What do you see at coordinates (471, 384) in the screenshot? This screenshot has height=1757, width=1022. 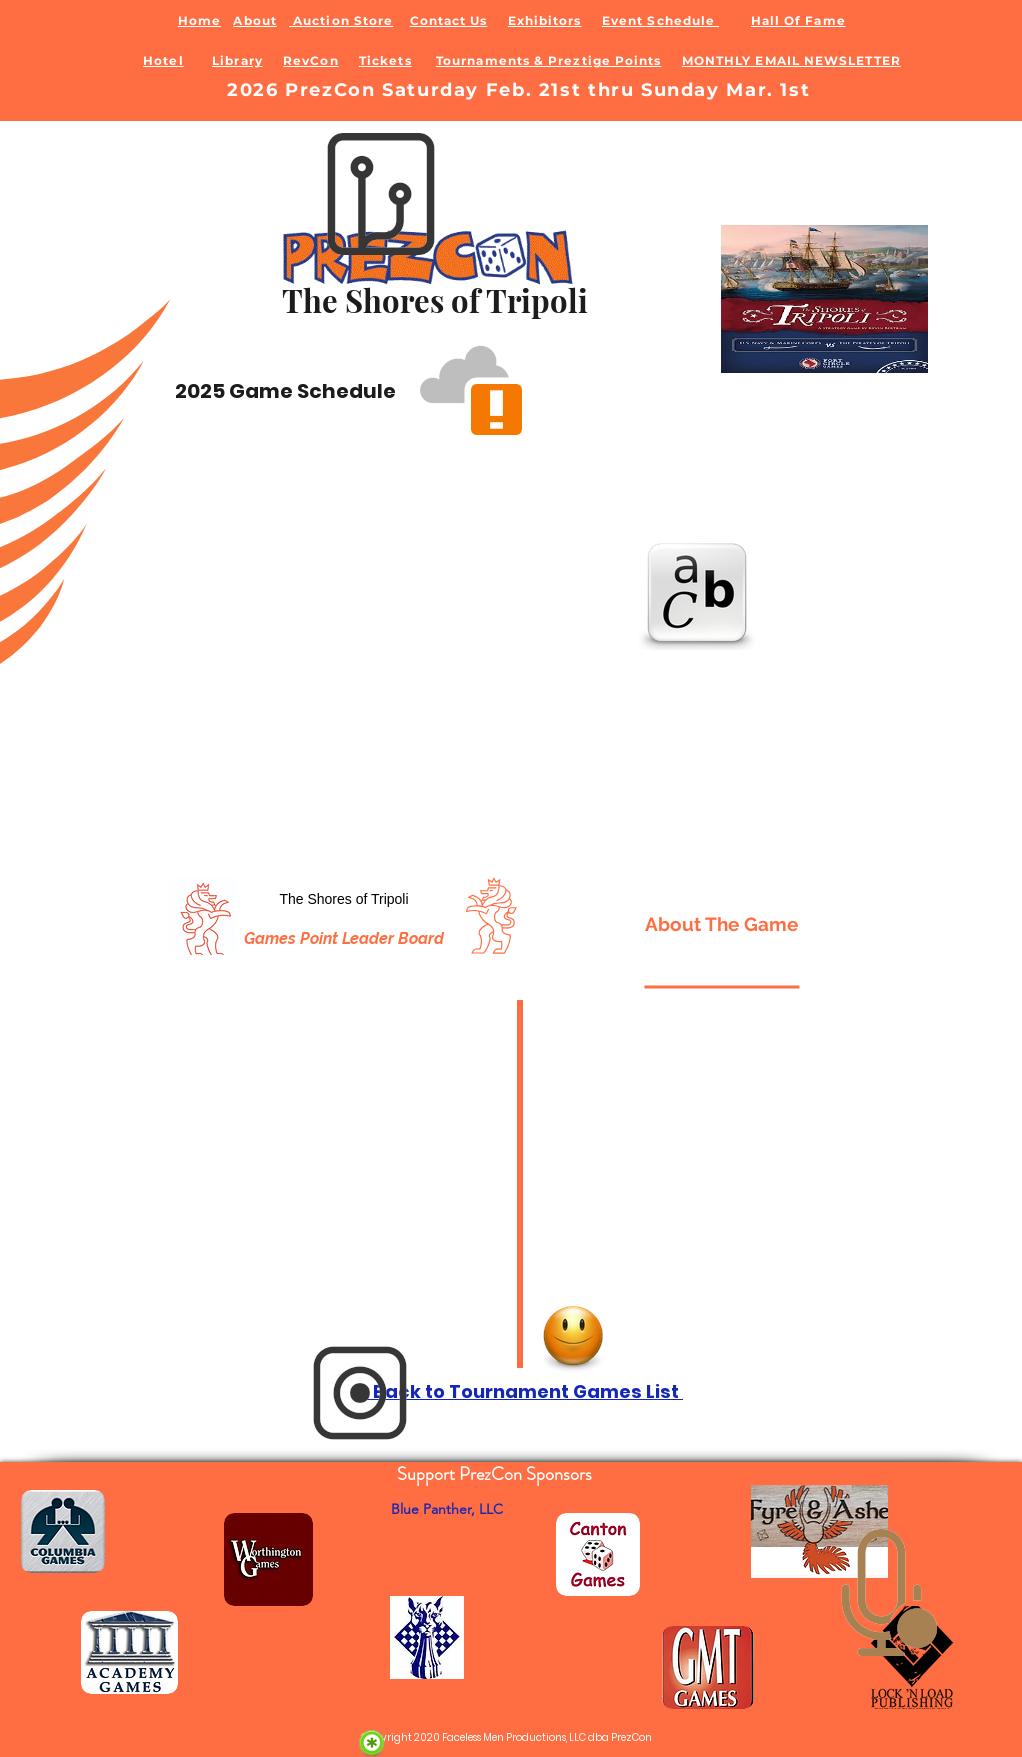 I see `indicates a severe weather alert or warning` at bounding box center [471, 384].